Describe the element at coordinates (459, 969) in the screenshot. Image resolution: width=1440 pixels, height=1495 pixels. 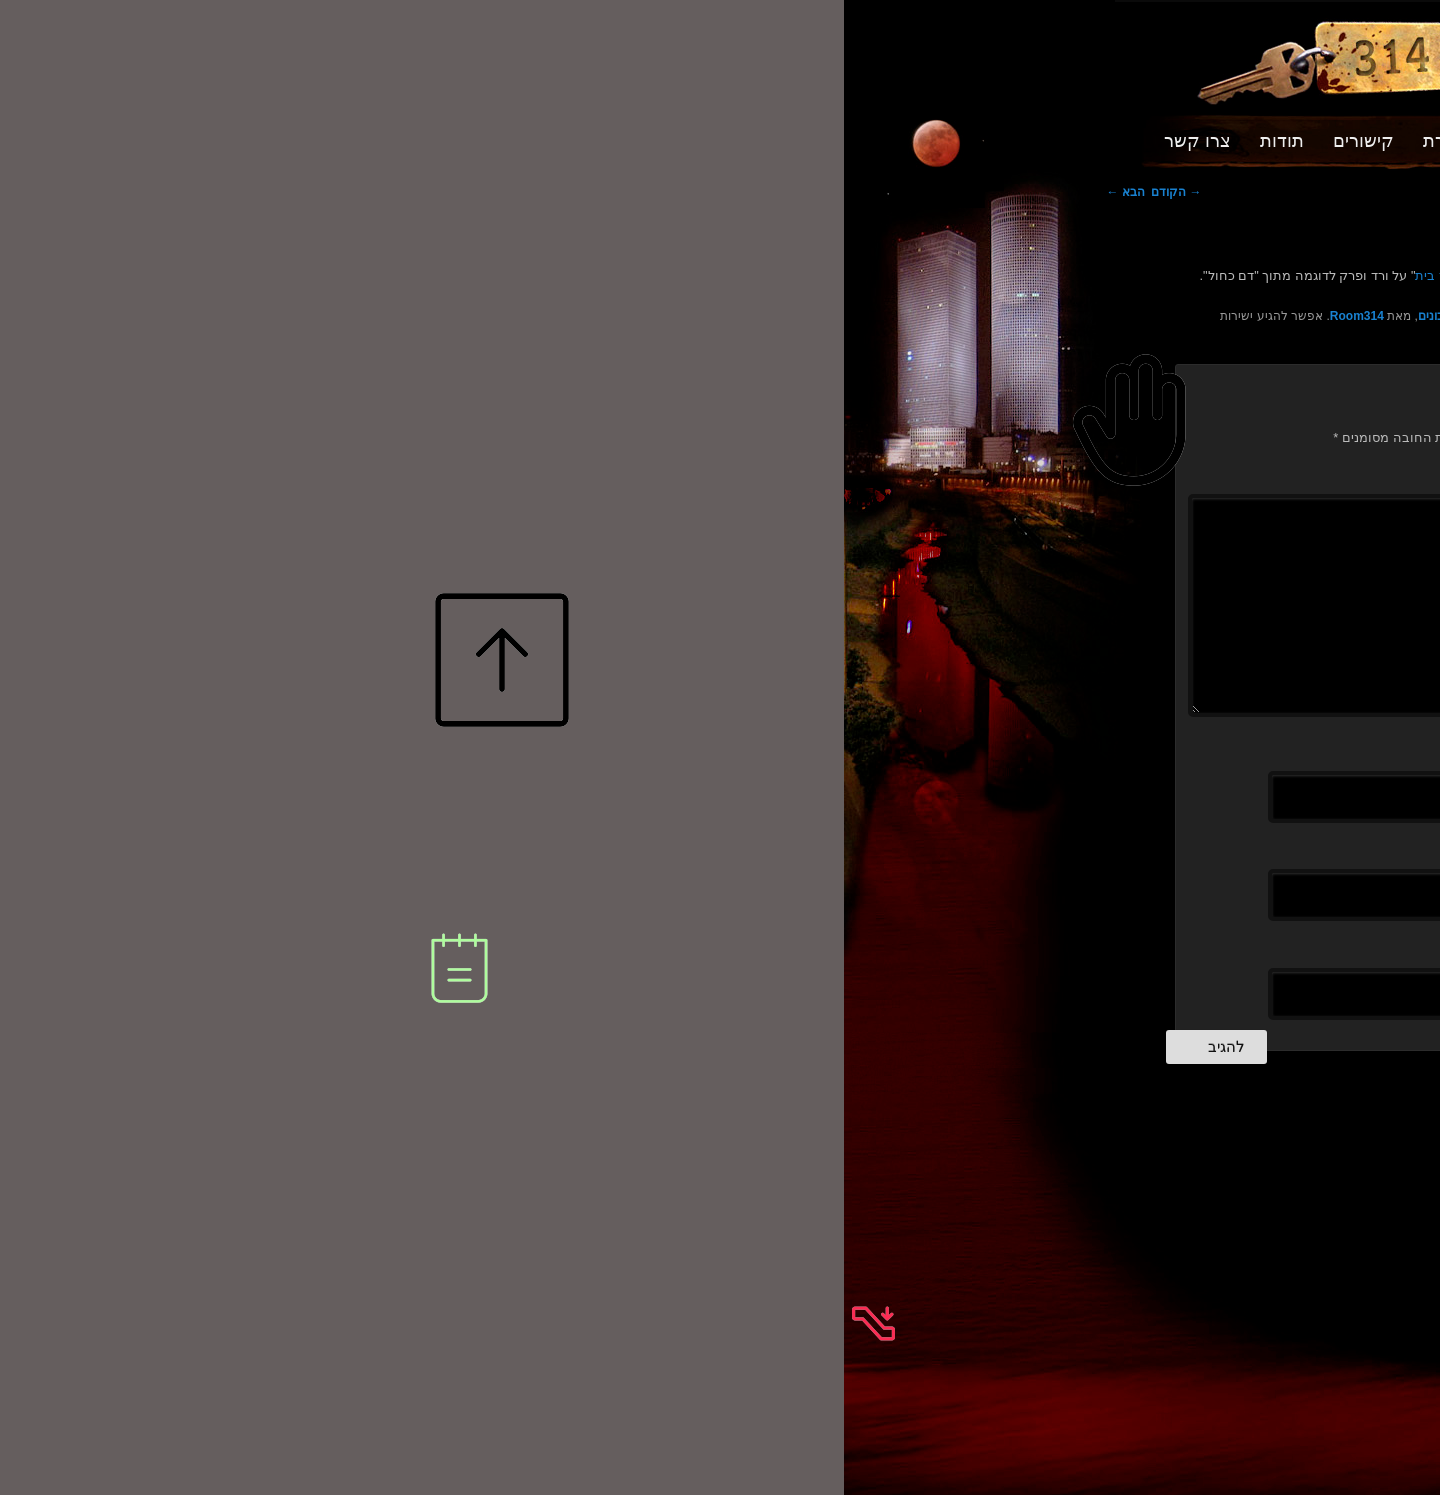
I see `open notepad or notes app` at that location.